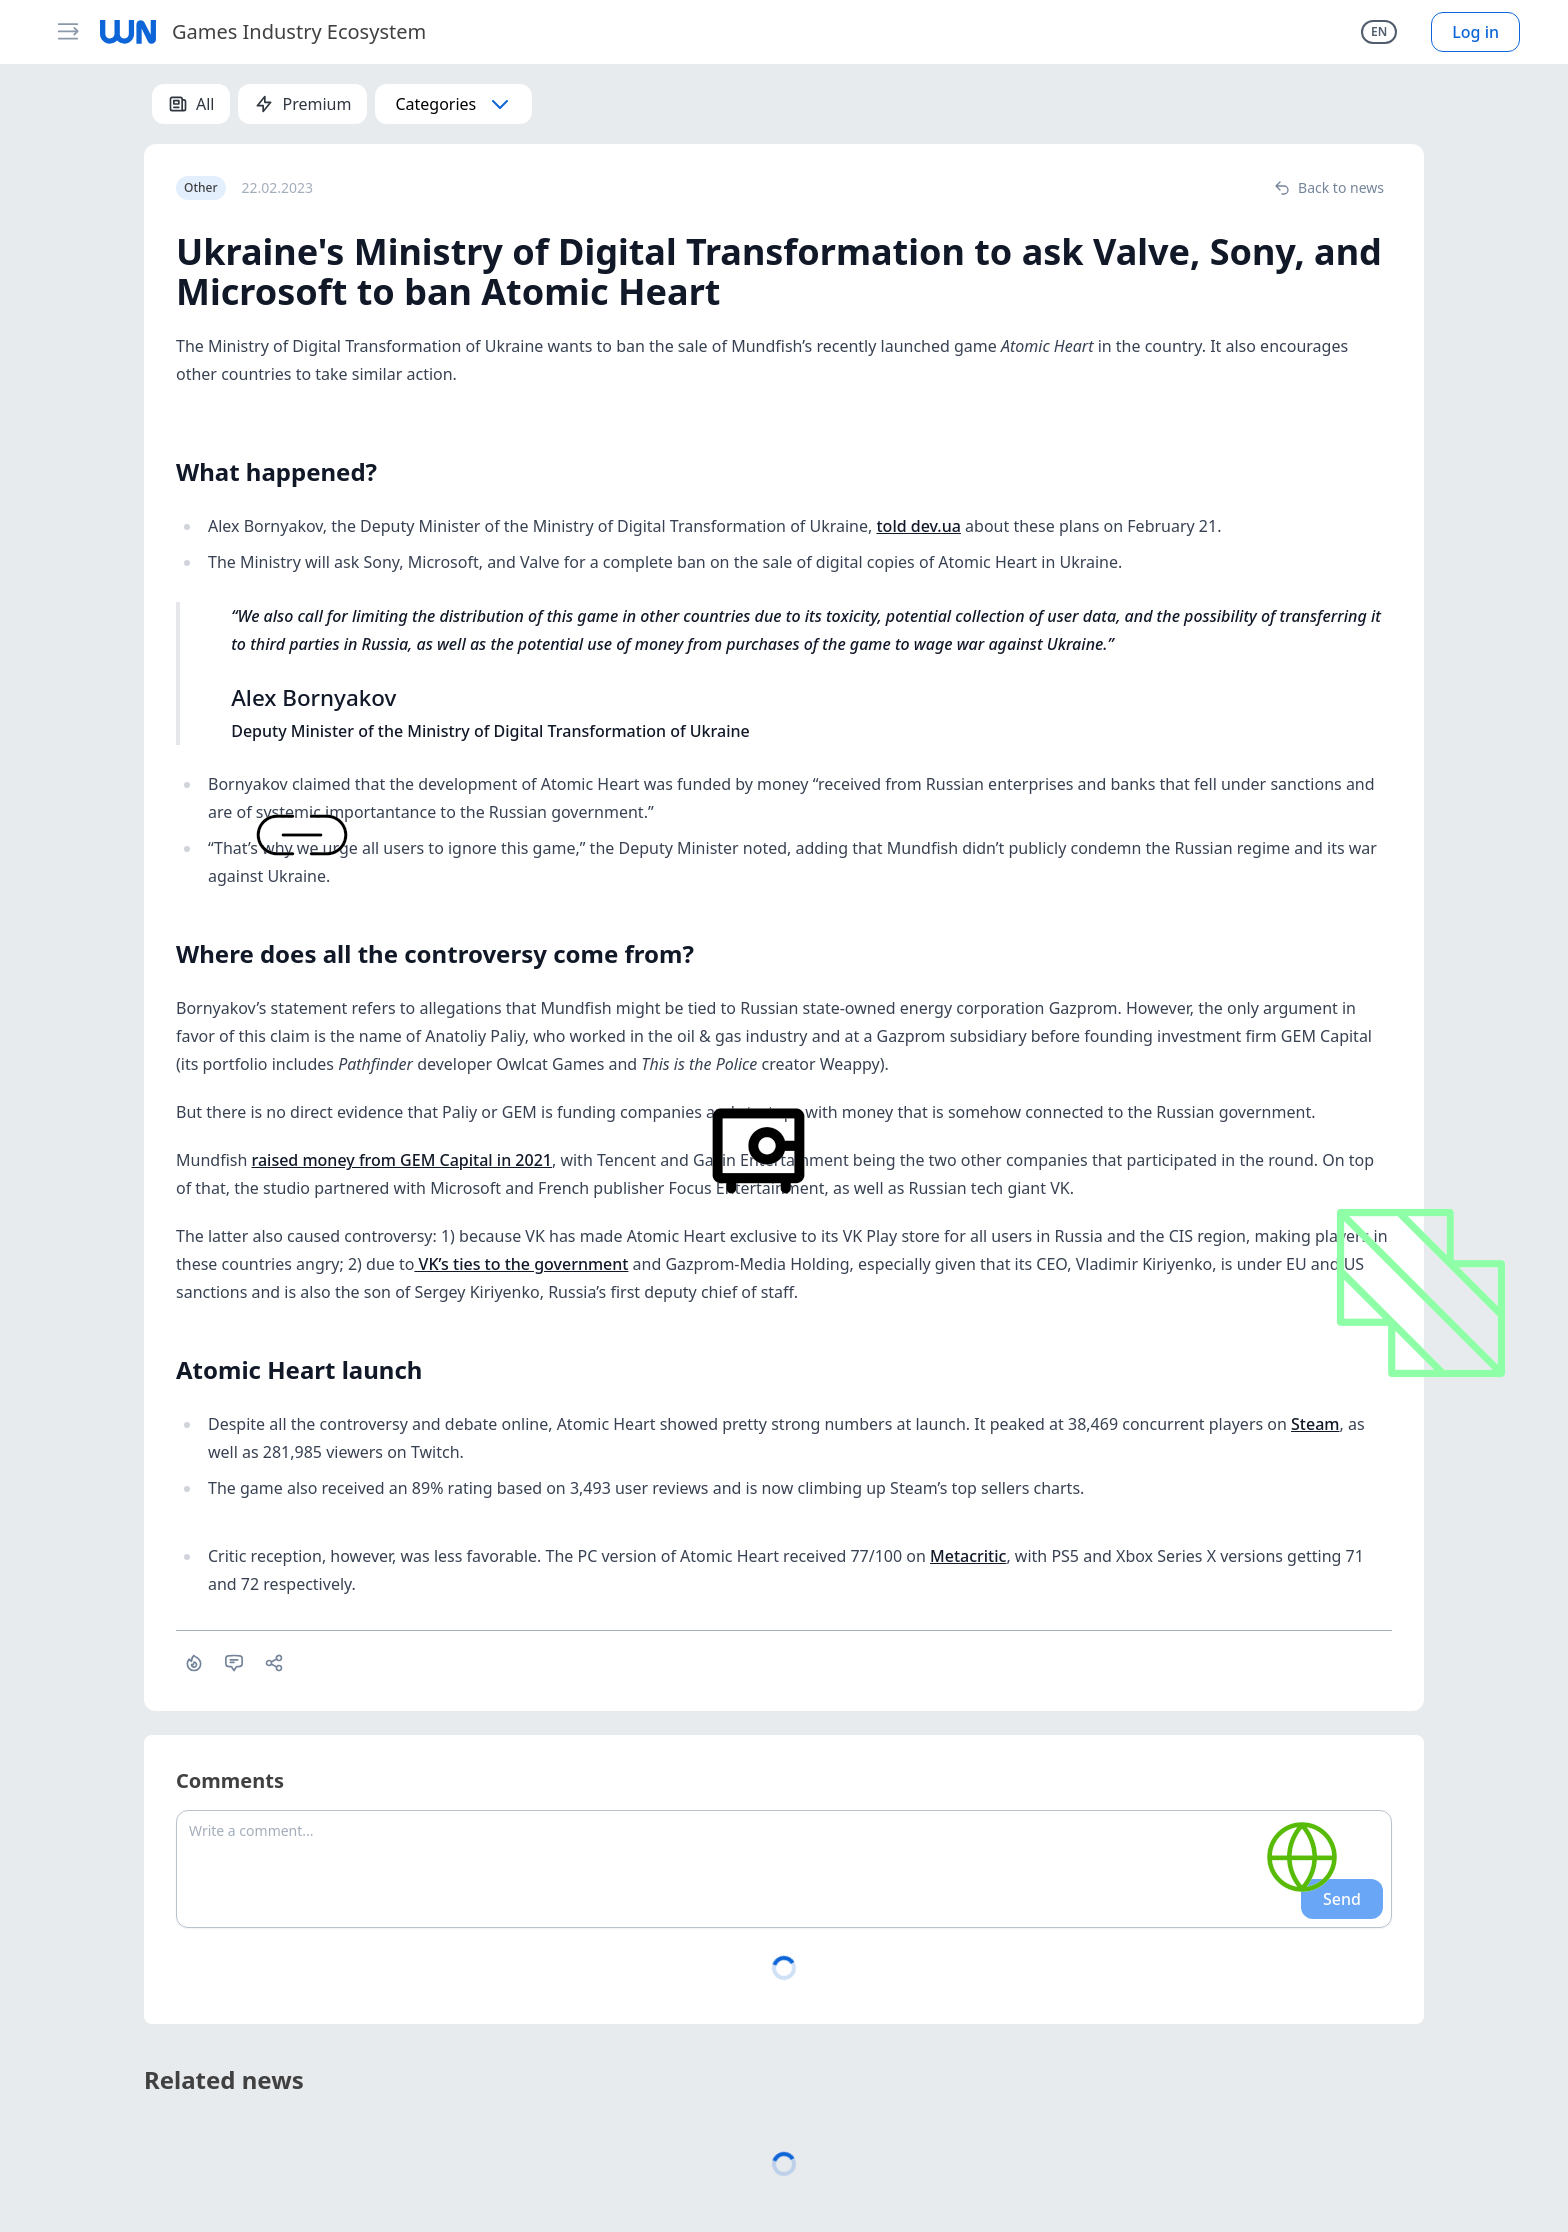  Describe the element at coordinates (758, 1147) in the screenshot. I see `access secure storage or vault` at that location.